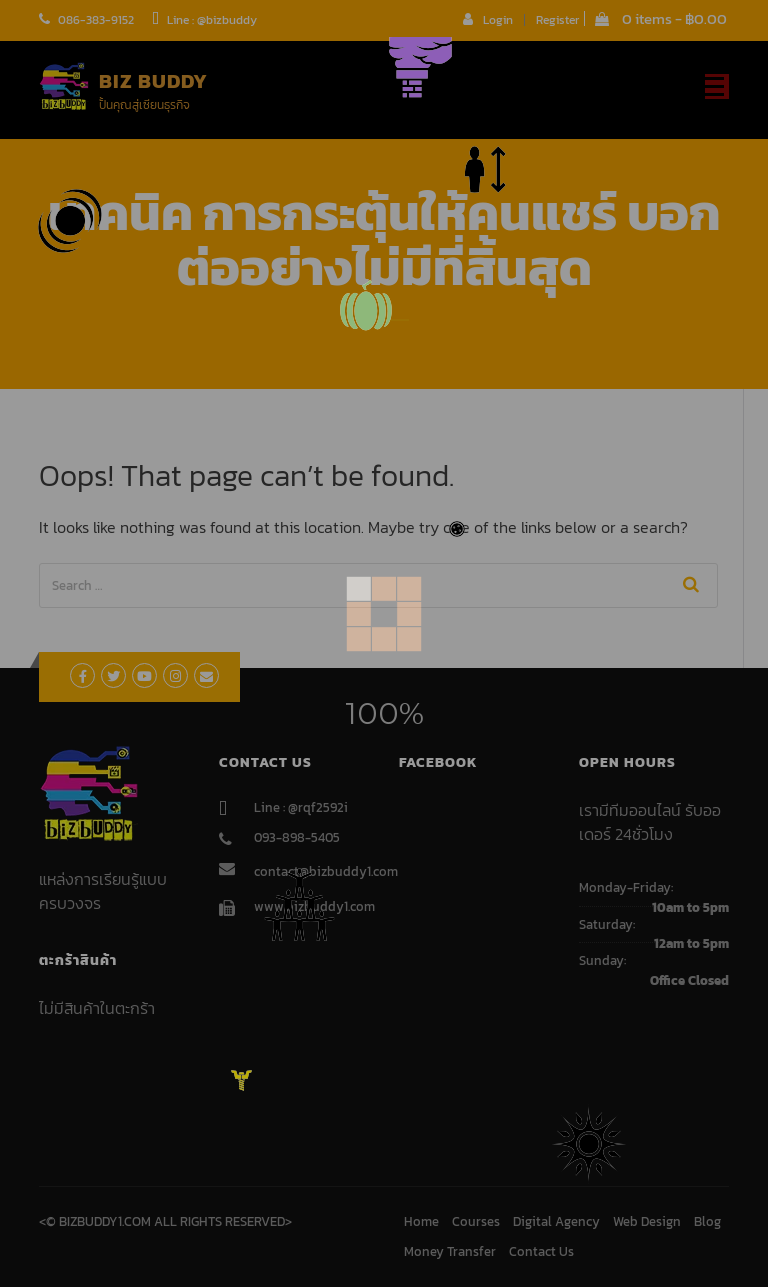 The height and width of the screenshot is (1287, 768). Describe the element at coordinates (485, 169) in the screenshot. I see `set or adjust character height` at that location.